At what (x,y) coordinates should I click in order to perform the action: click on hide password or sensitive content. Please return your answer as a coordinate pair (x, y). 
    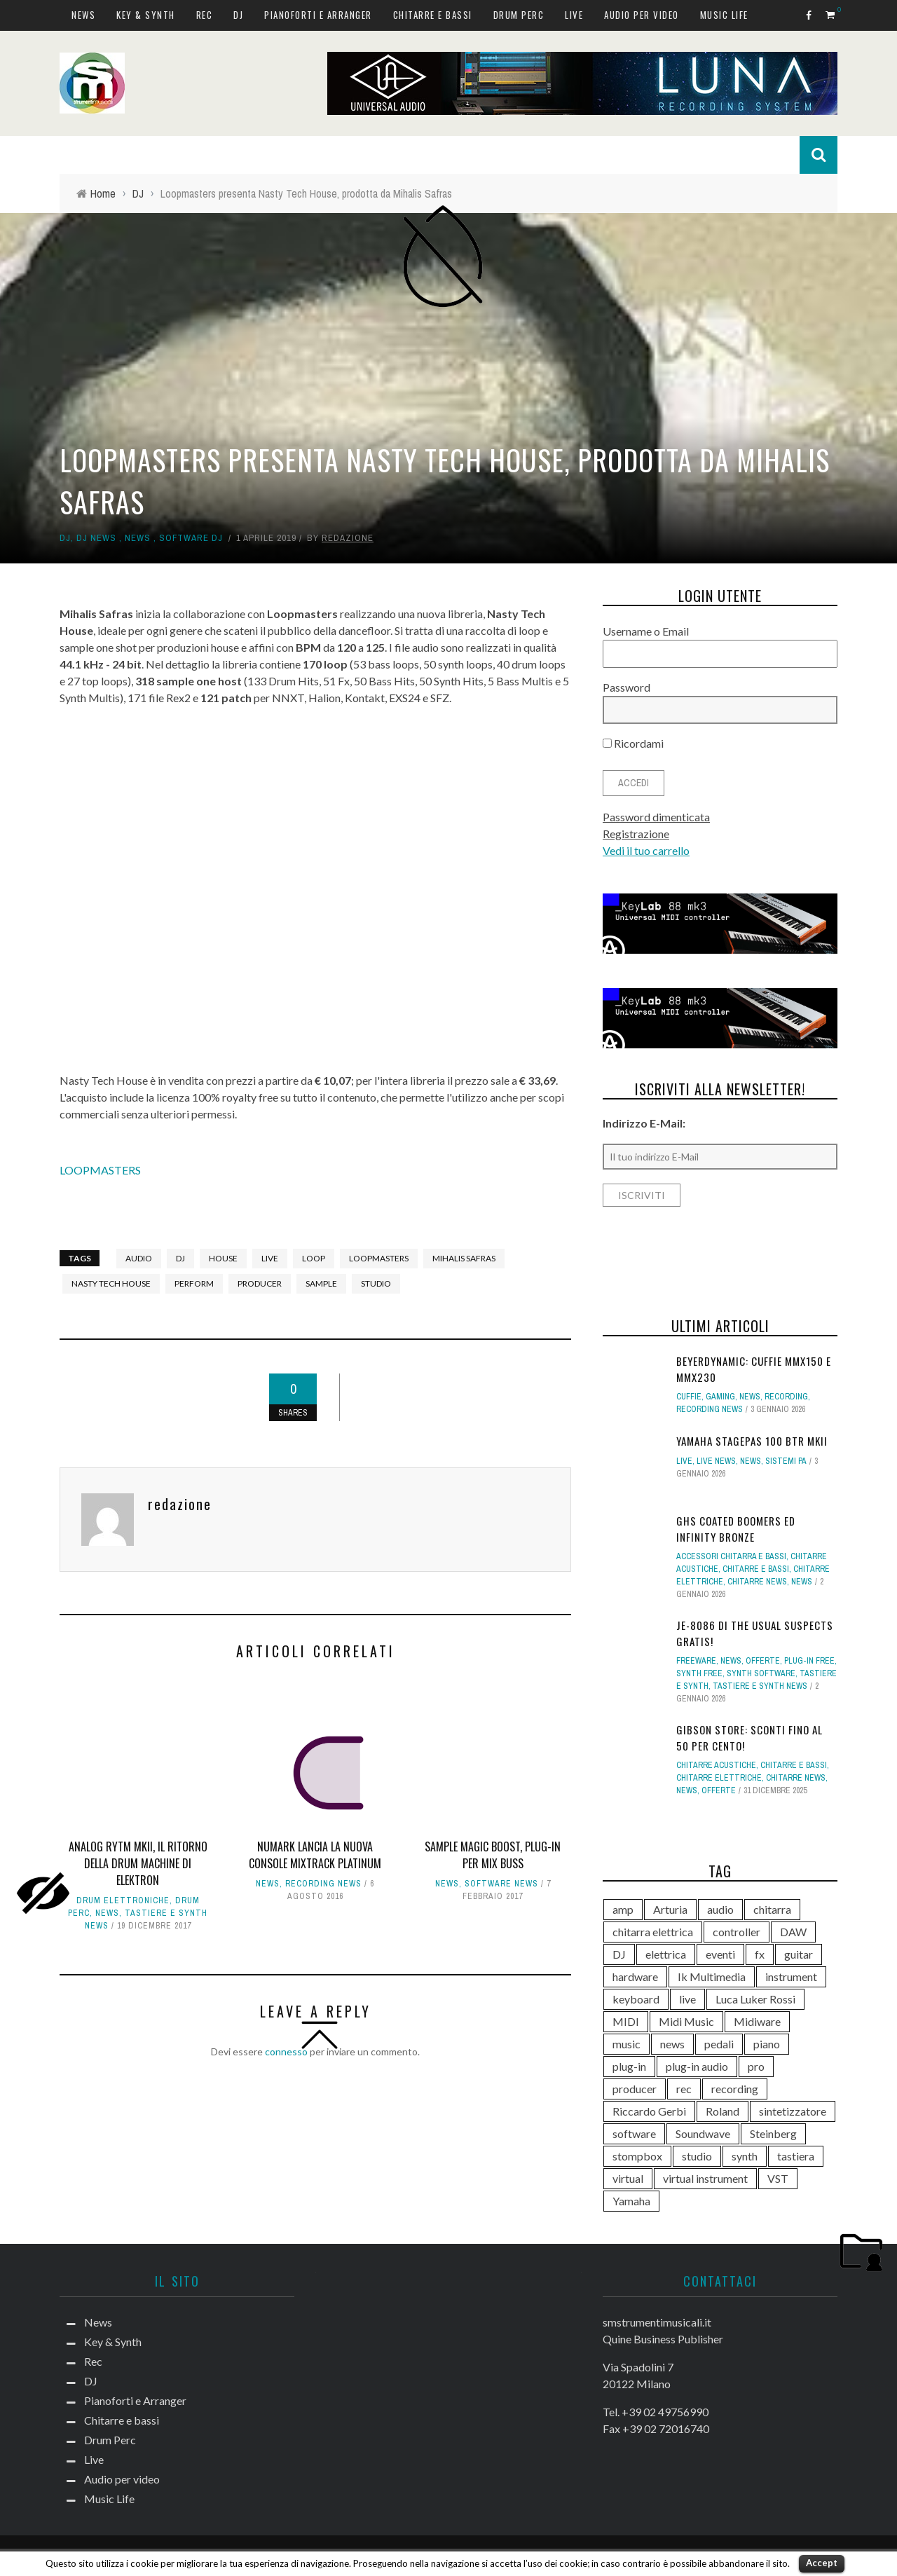
    Looking at the image, I should click on (43, 1893).